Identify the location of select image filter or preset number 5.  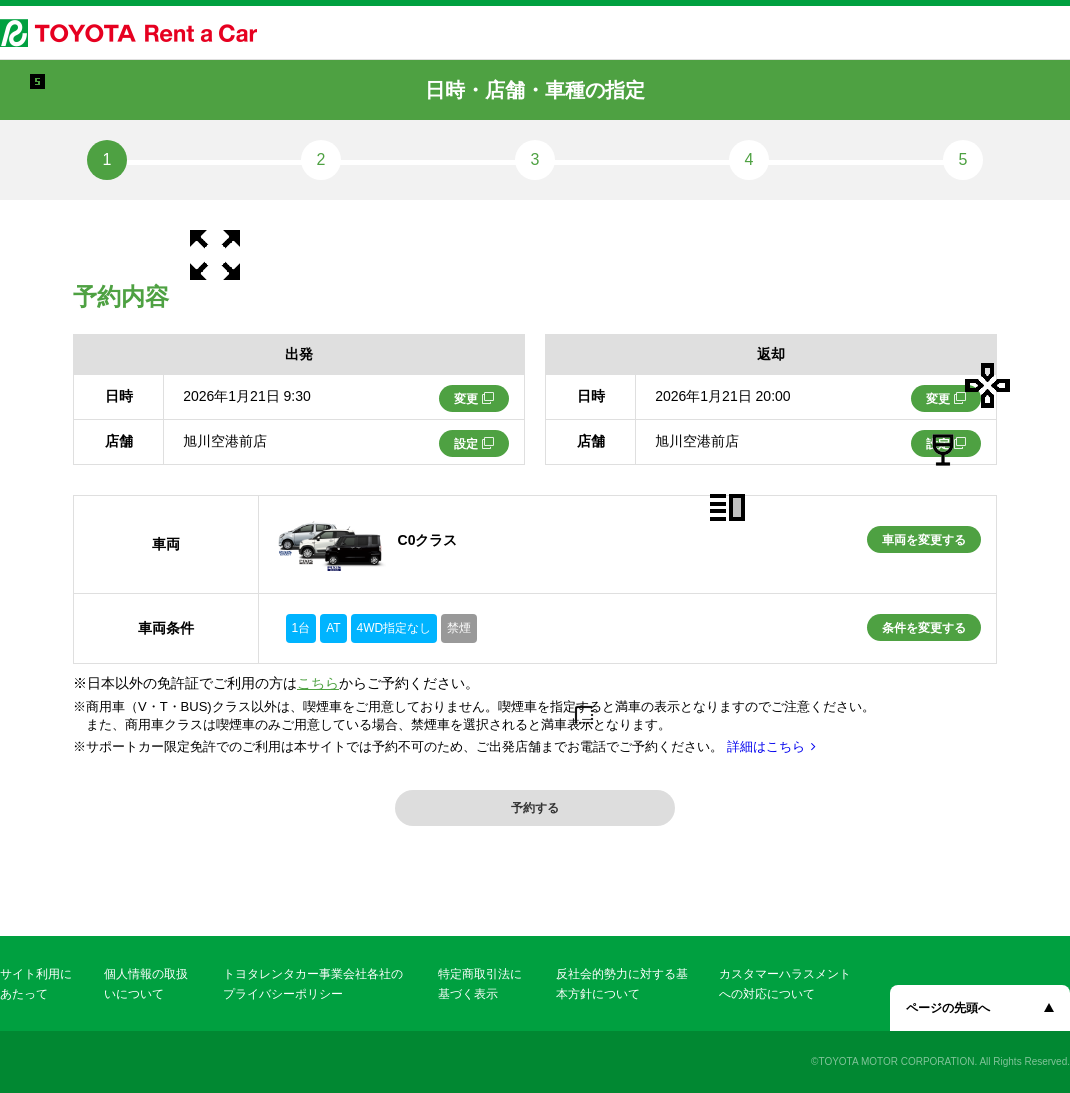
(37, 81).